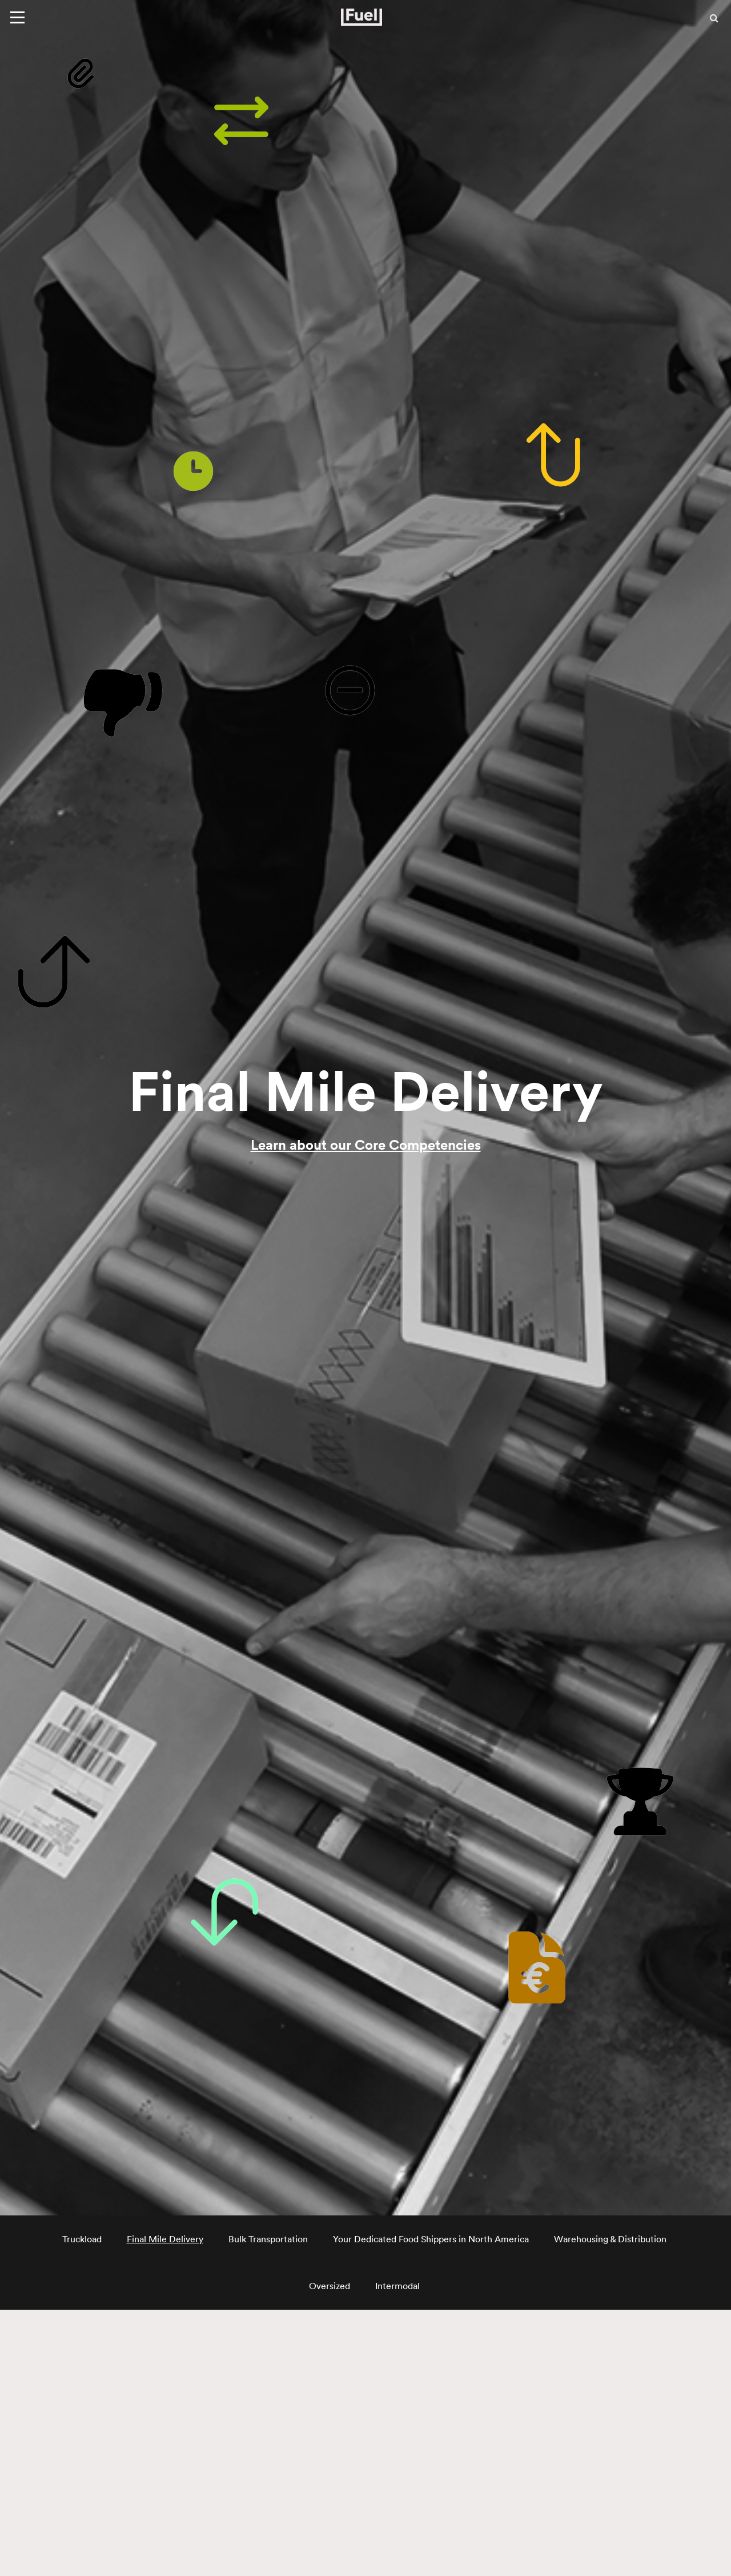 This screenshot has width=731, height=2576. What do you see at coordinates (224, 1912) in the screenshot?
I see `redo or repeat the last action` at bounding box center [224, 1912].